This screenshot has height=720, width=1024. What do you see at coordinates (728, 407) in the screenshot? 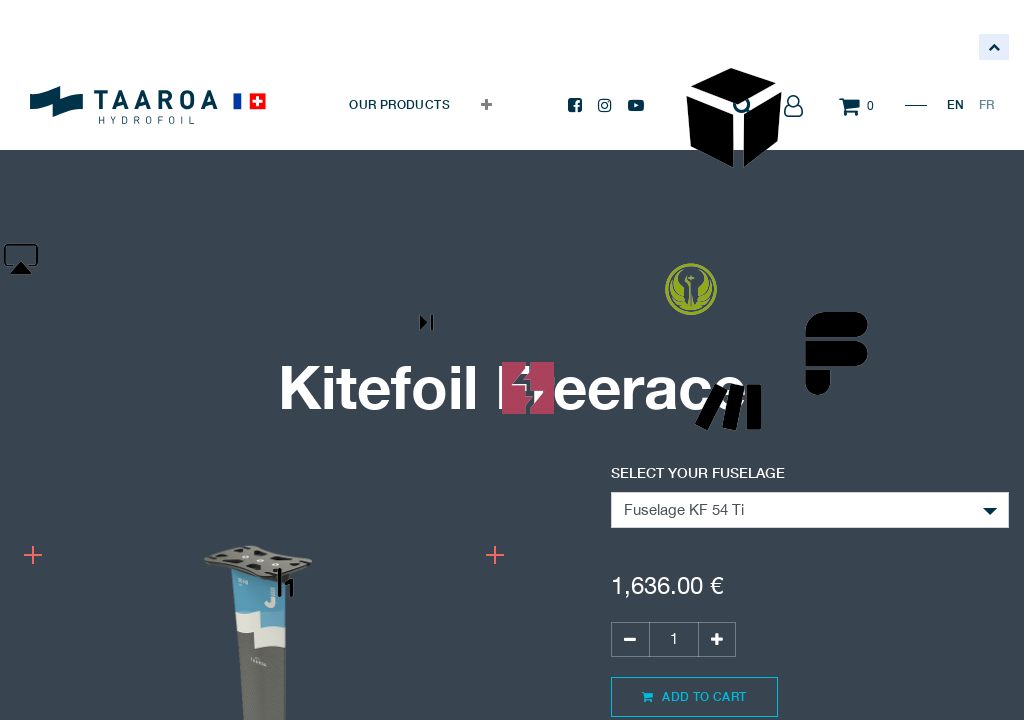
I see `Make automation platform logo` at bounding box center [728, 407].